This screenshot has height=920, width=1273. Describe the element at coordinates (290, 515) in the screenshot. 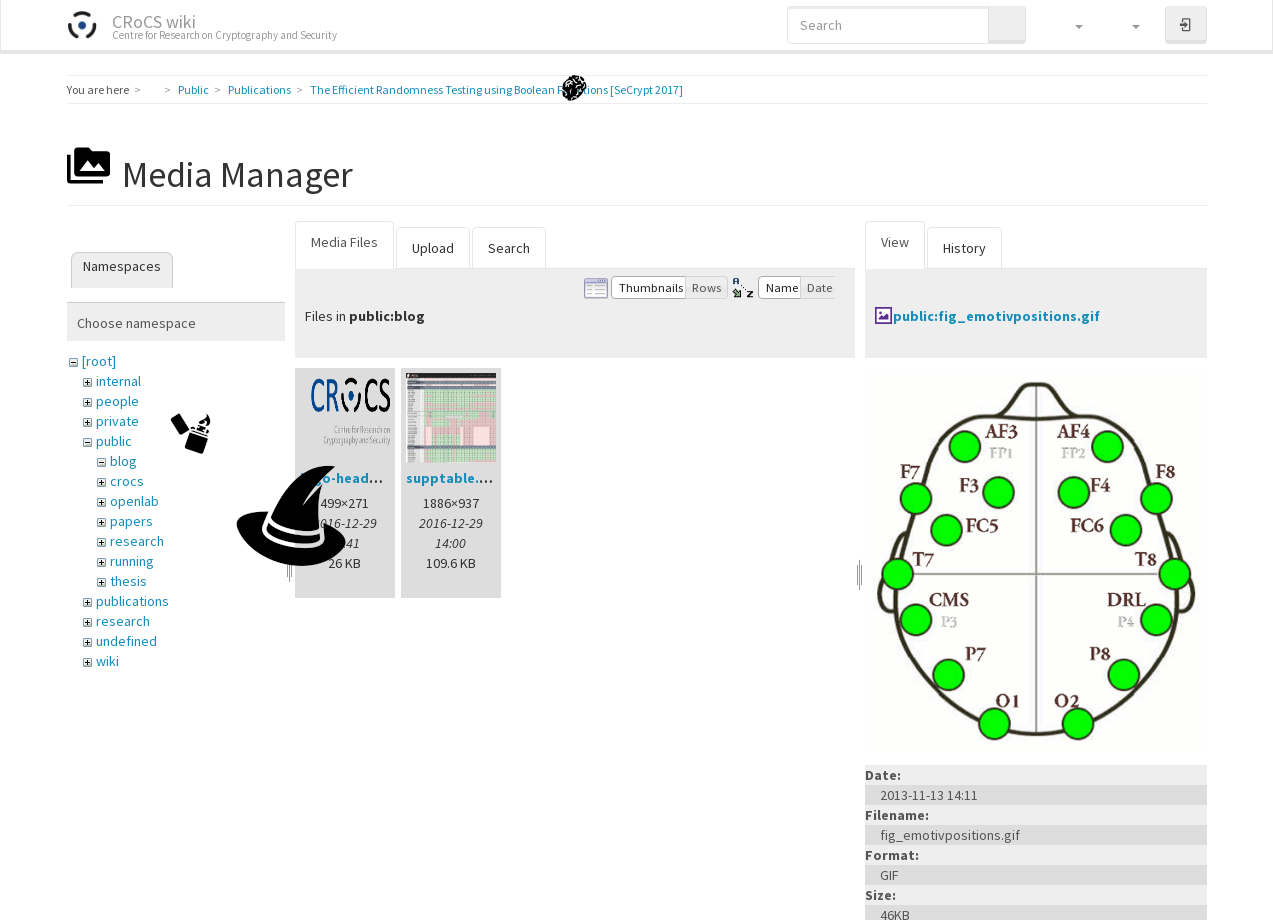

I see `select wizard or mage character class` at that location.